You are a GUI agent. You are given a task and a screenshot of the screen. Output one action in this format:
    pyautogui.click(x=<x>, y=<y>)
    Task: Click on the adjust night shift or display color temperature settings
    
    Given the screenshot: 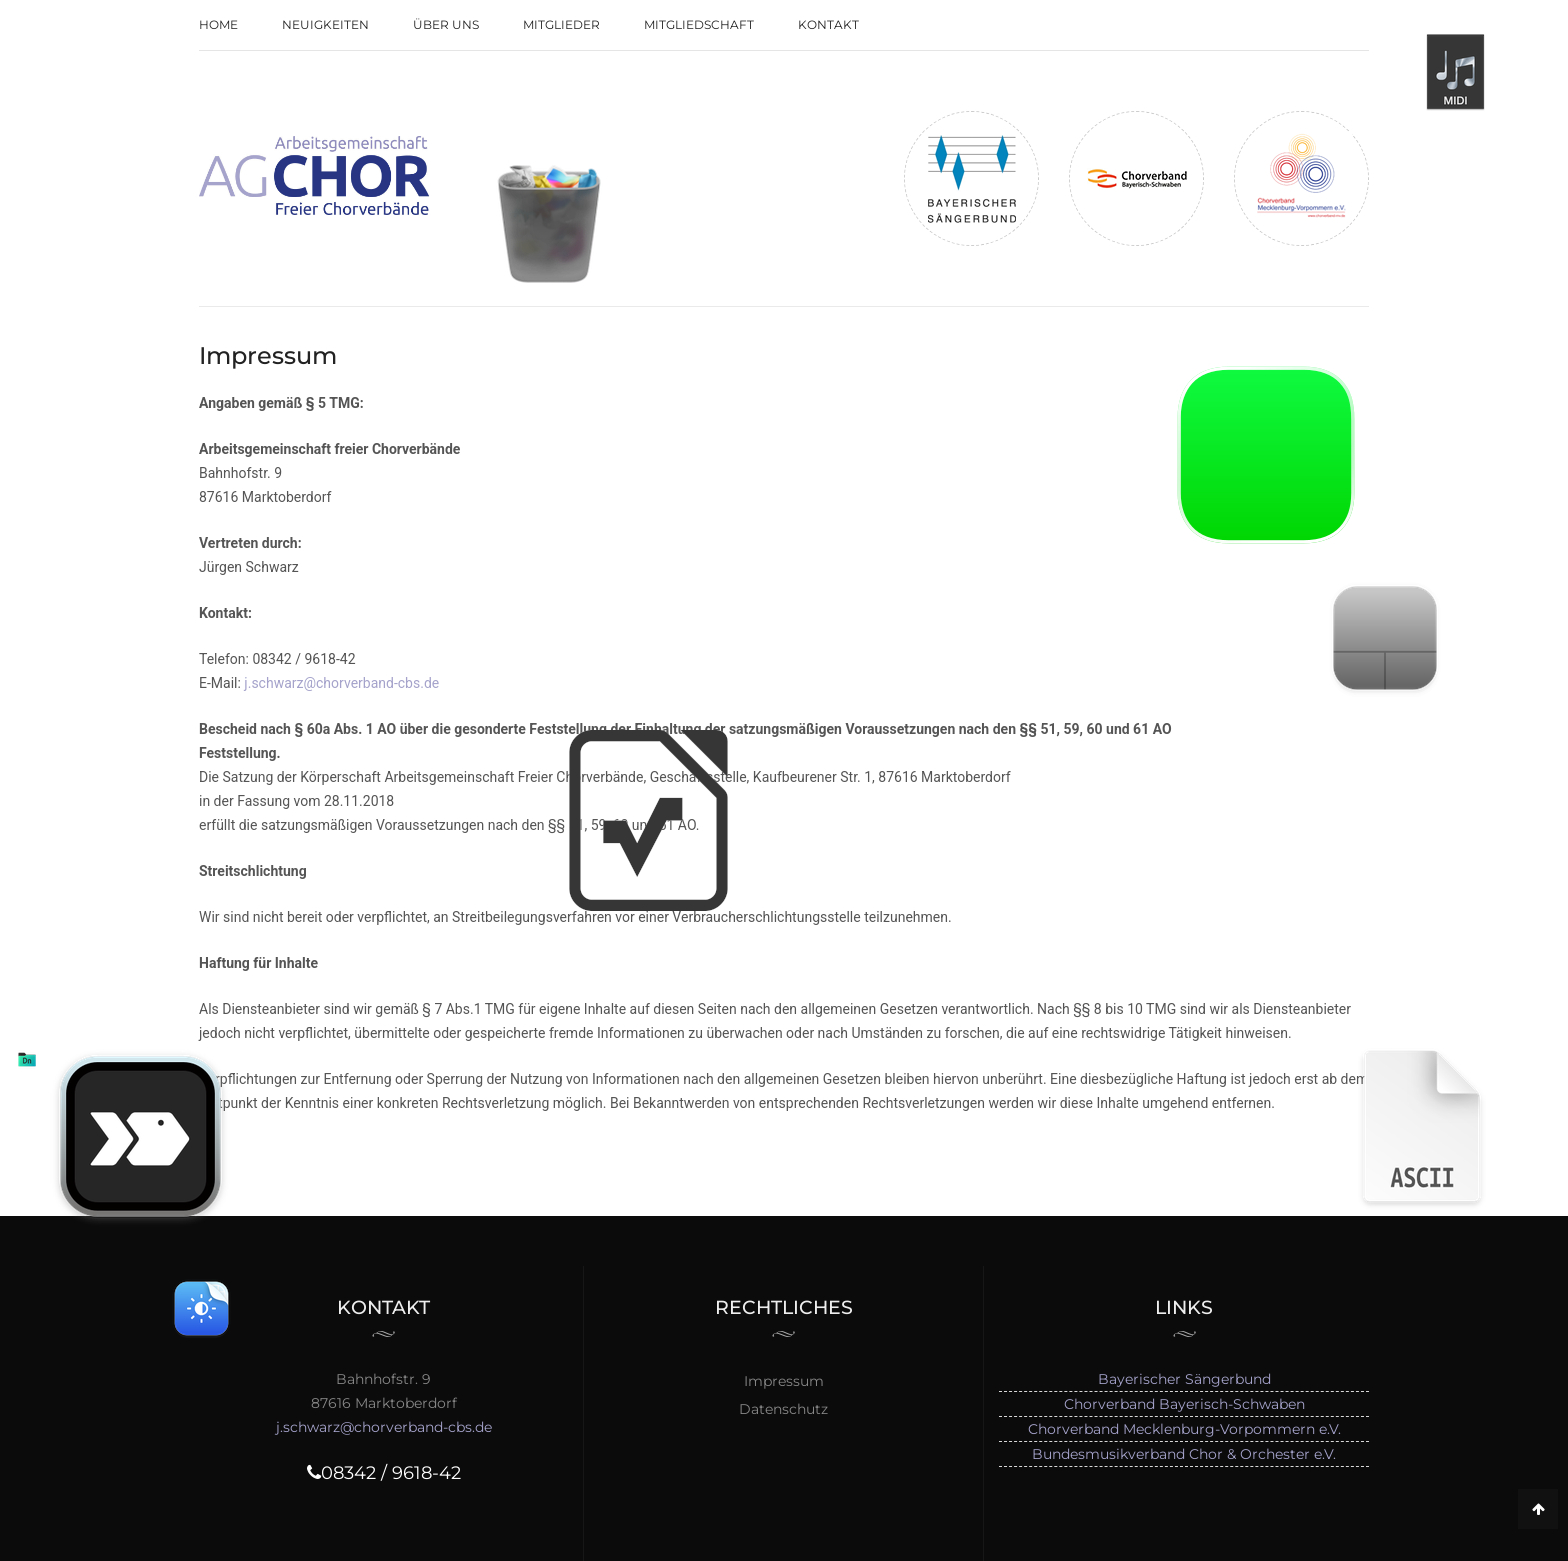 What is the action you would take?
    pyautogui.click(x=201, y=1308)
    